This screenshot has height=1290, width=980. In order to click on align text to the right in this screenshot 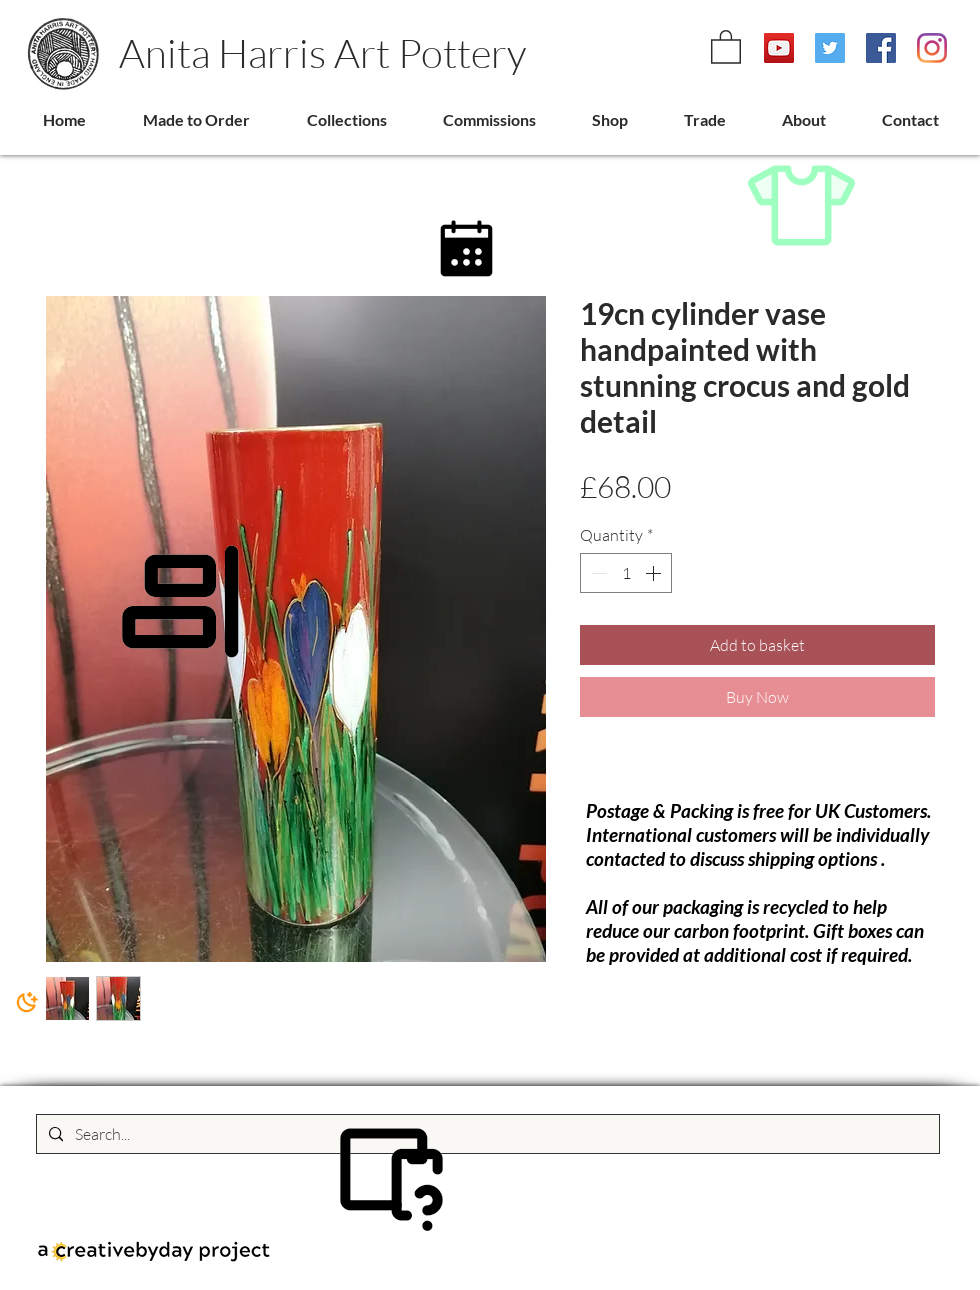, I will do `click(182, 601)`.